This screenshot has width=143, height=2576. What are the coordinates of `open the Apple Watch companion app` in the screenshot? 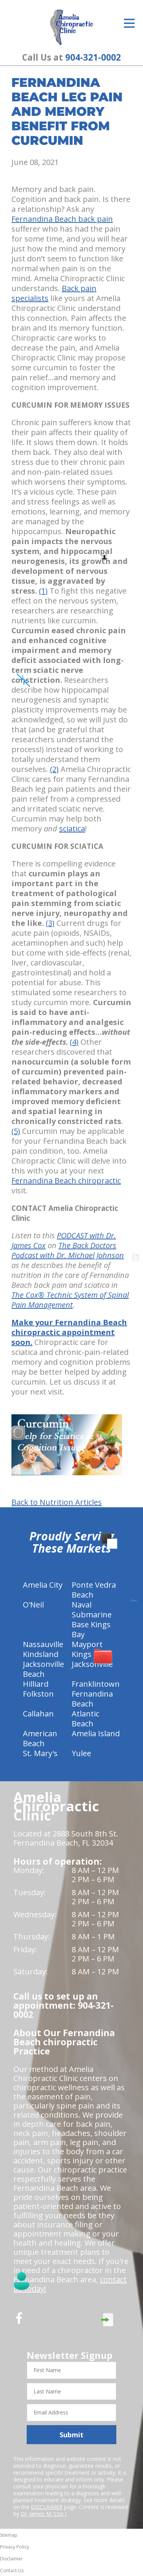 It's located at (18, 1433).